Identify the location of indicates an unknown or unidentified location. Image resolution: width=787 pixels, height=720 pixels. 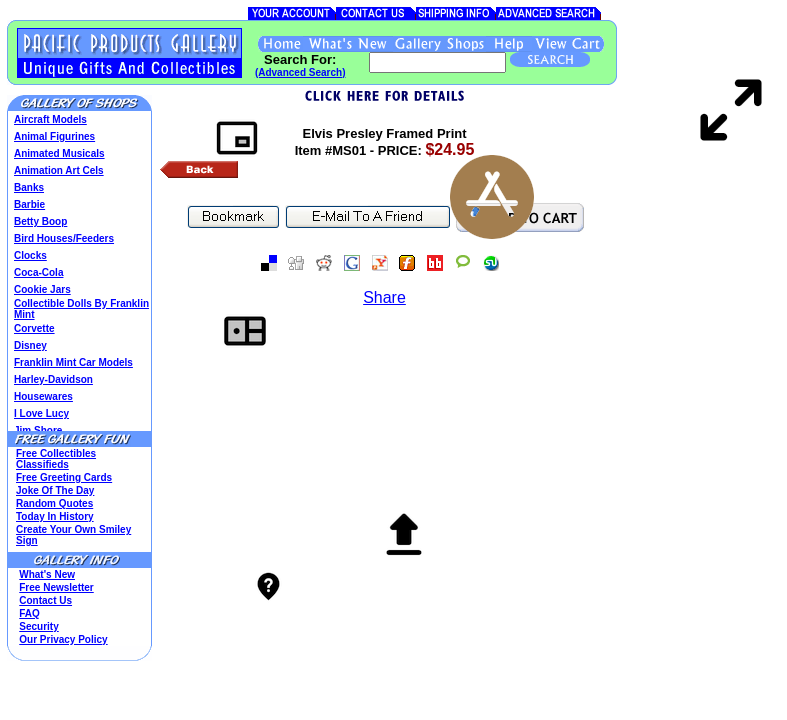
(268, 586).